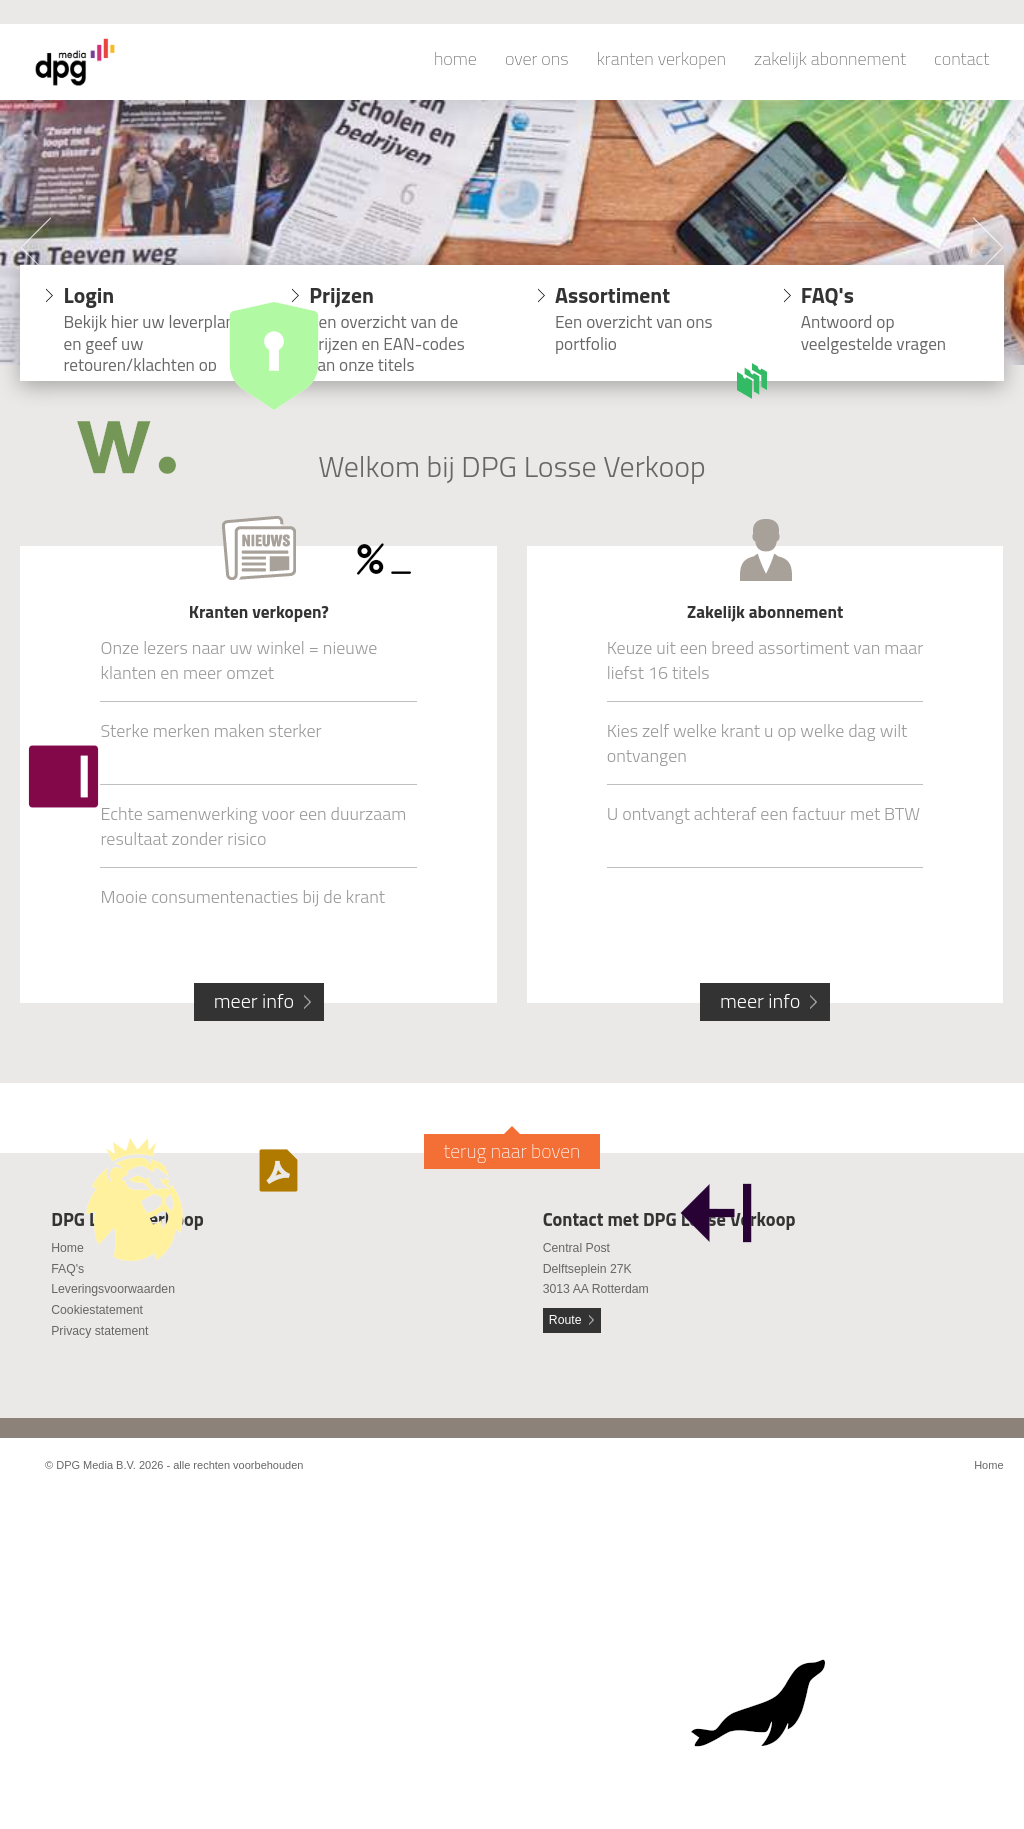 The image size is (1024, 1829). I want to click on access security or privacy settings, so click(274, 356).